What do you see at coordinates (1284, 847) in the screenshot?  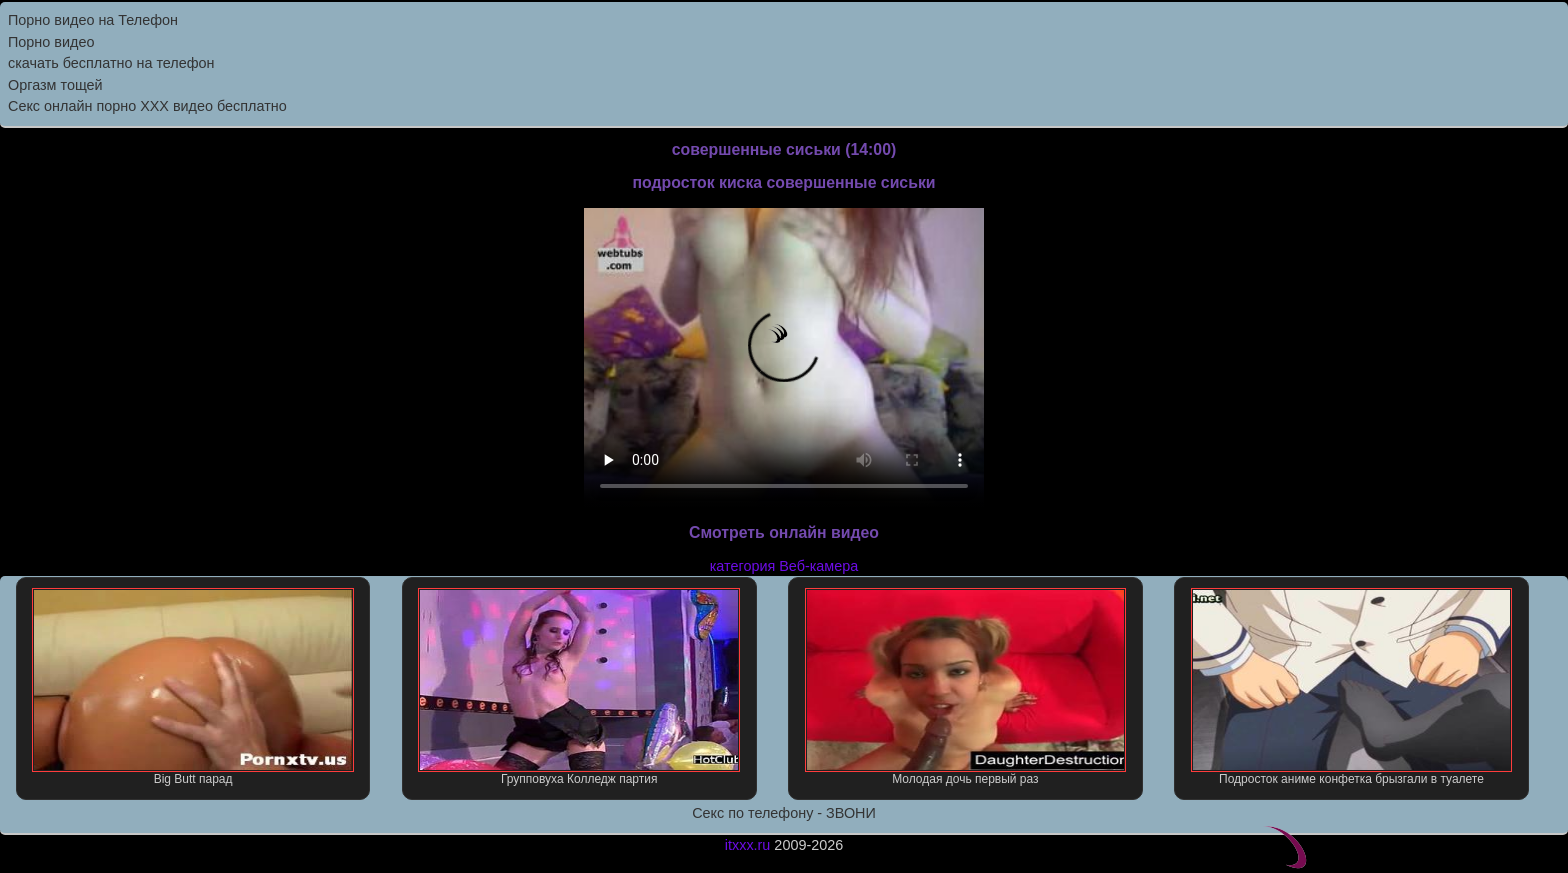 I see `perform a quick attack or slash action` at bounding box center [1284, 847].